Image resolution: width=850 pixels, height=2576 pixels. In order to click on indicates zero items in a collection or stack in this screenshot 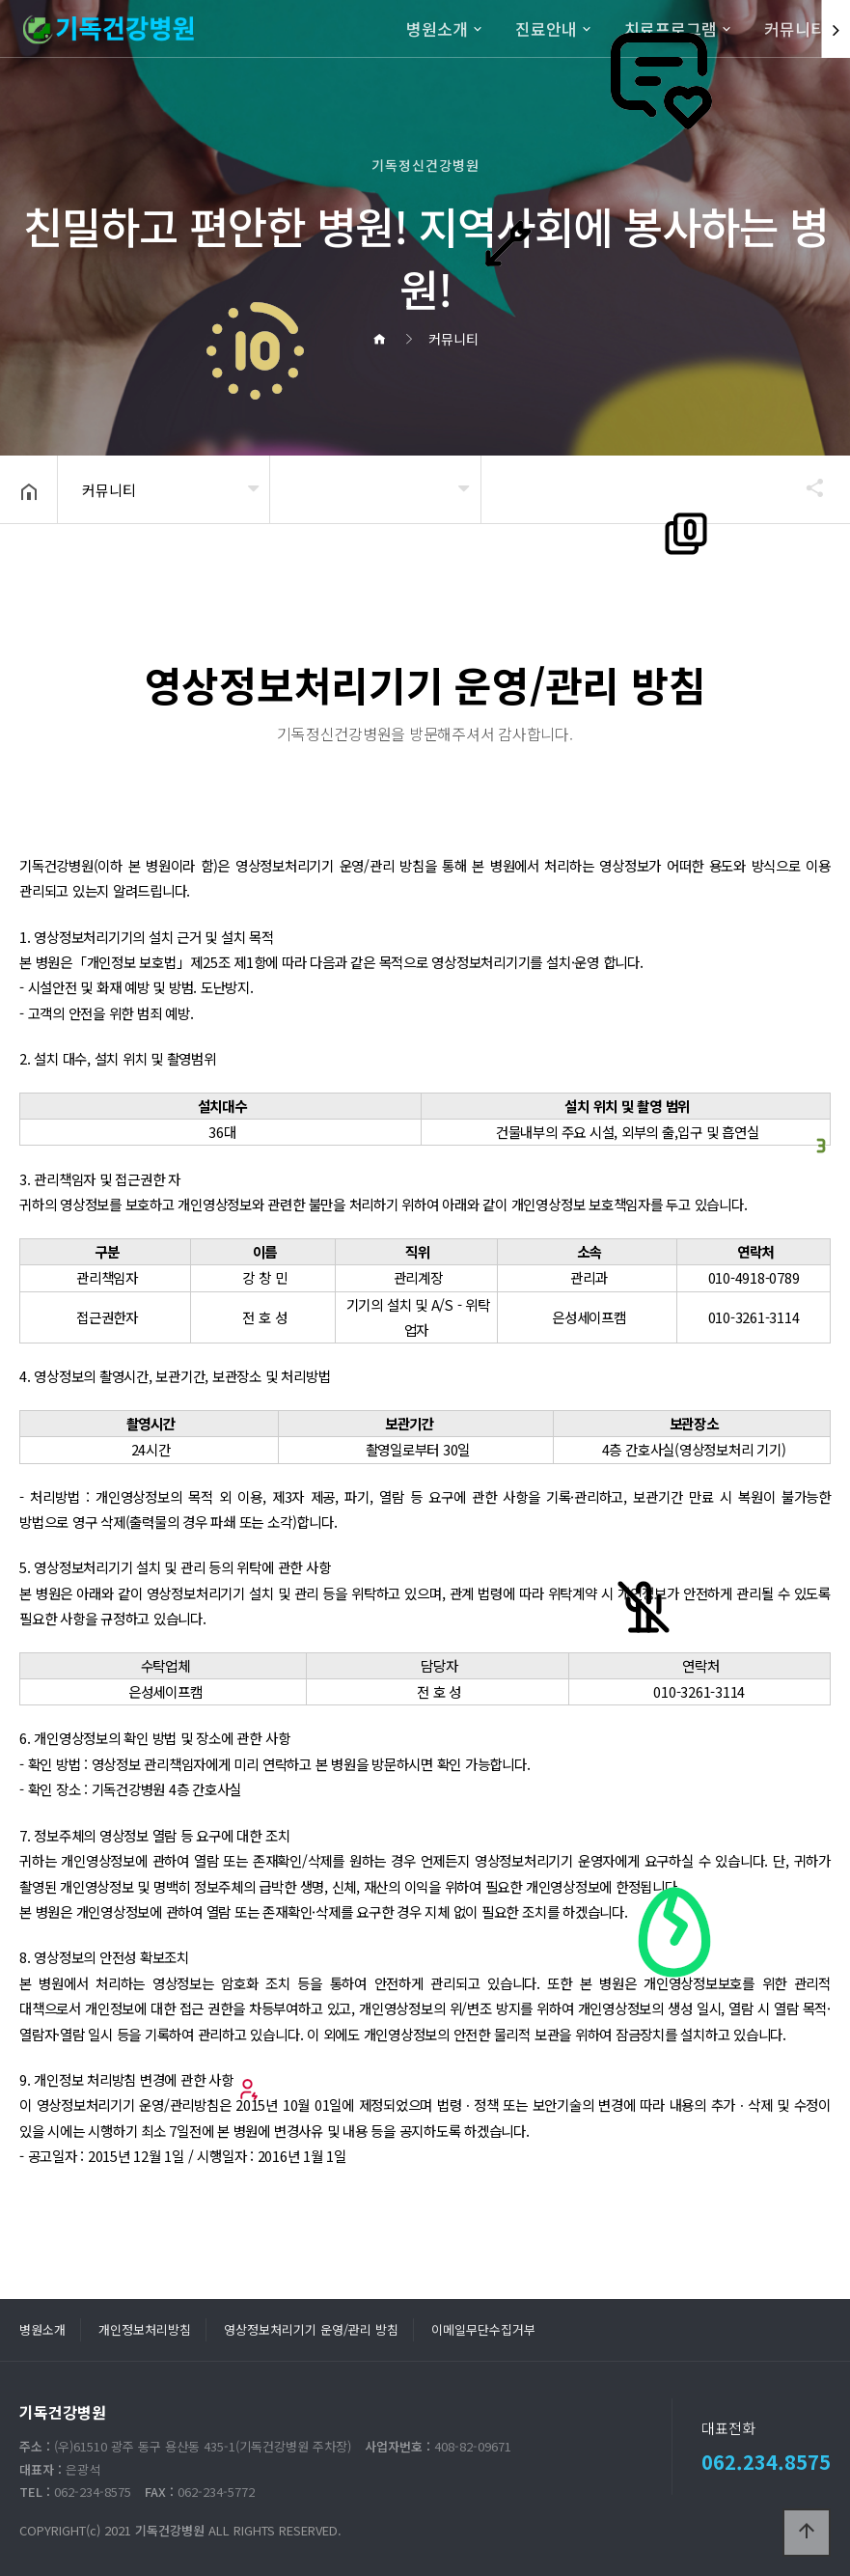, I will do `click(686, 534)`.